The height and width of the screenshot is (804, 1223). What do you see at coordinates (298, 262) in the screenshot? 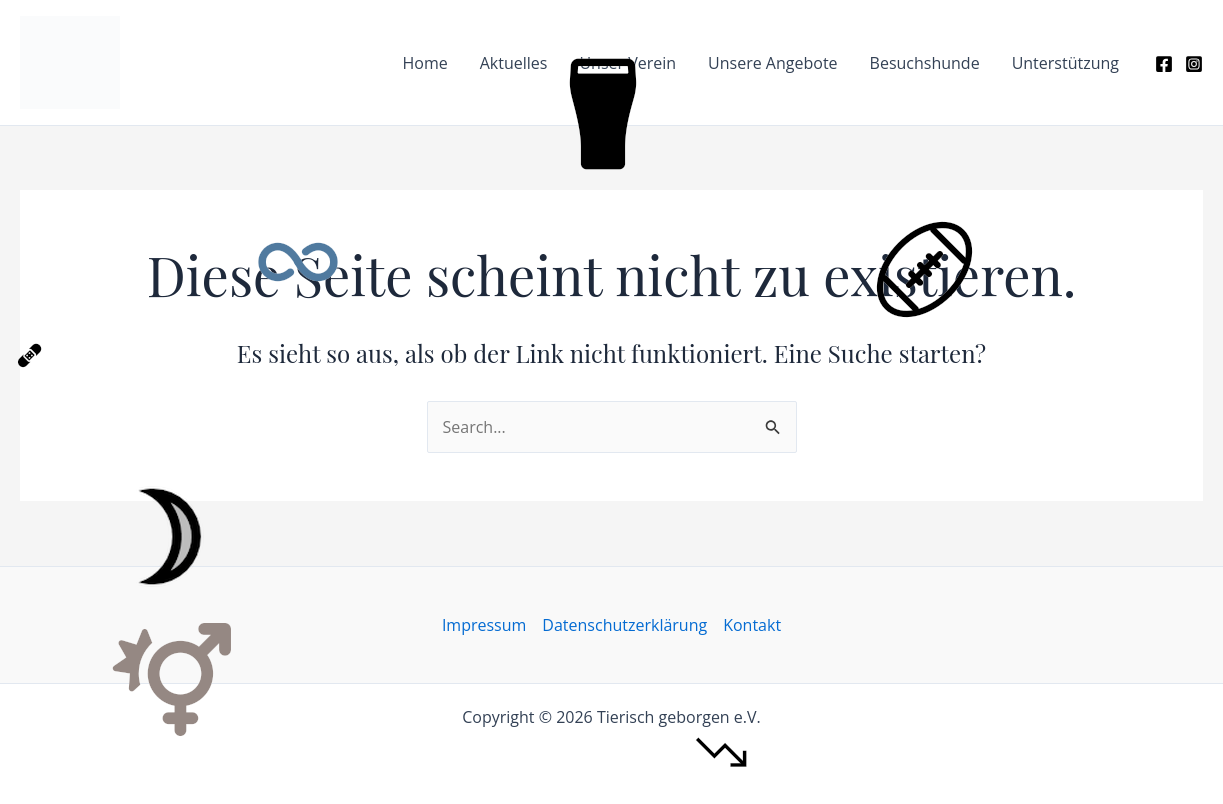
I see `enable infinite scroll or looping` at bounding box center [298, 262].